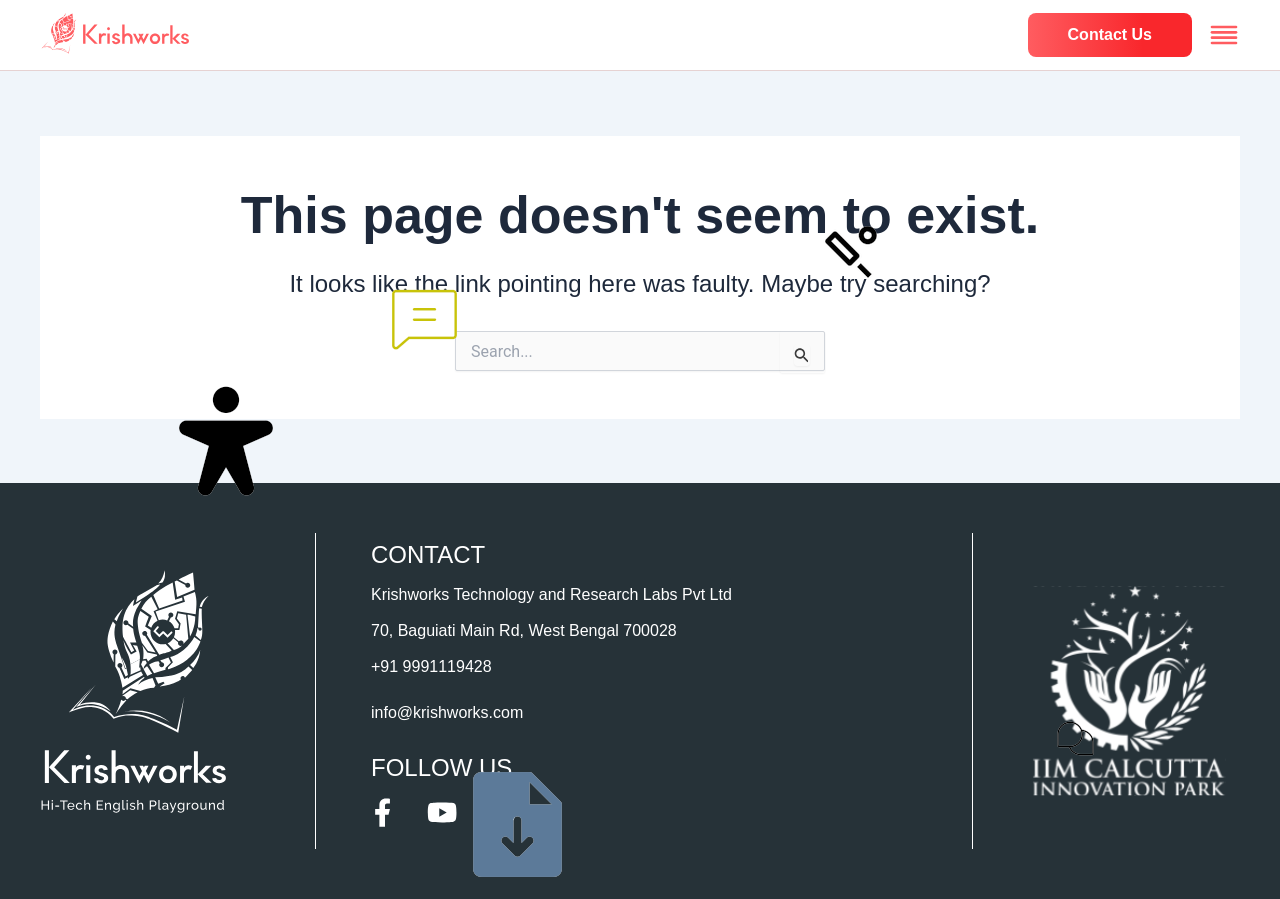  I want to click on open chat or messaging, so click(1075, 738).